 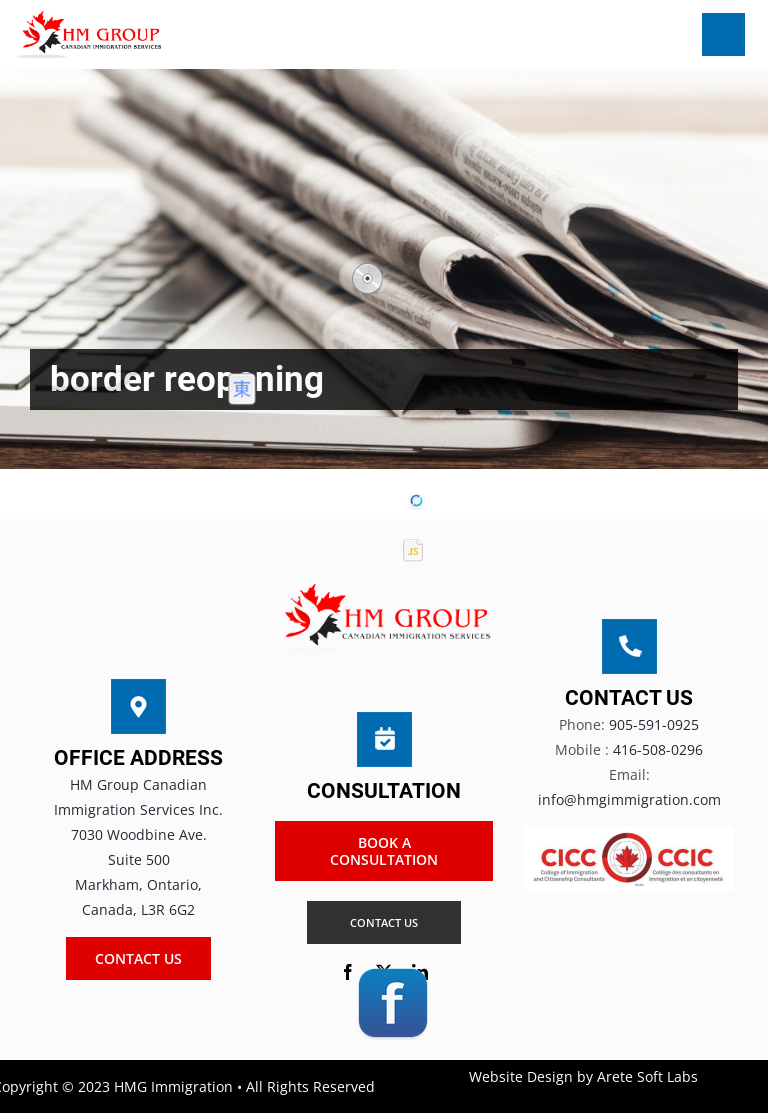 What do you see at coordinates (367, 278) in the screenshot?
I see `indicates a dvd-r disc drive or media` at bounding box center [367, 278].